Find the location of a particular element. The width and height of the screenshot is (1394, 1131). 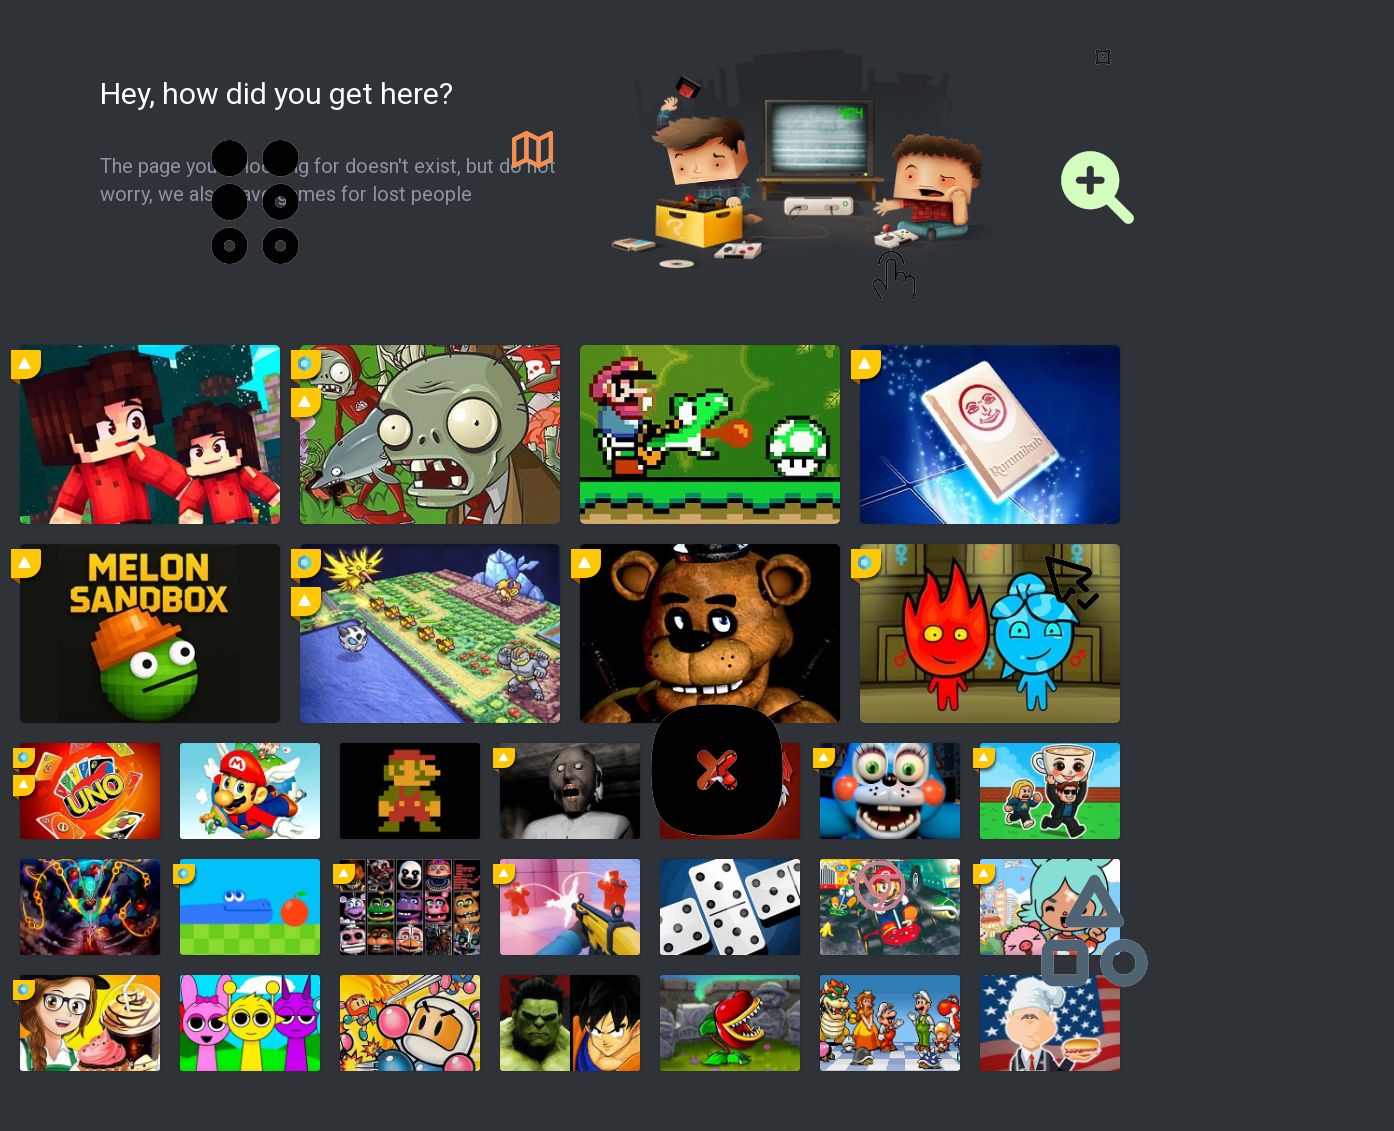

close or dismiss a modal window is located at coordinates (717, 770).